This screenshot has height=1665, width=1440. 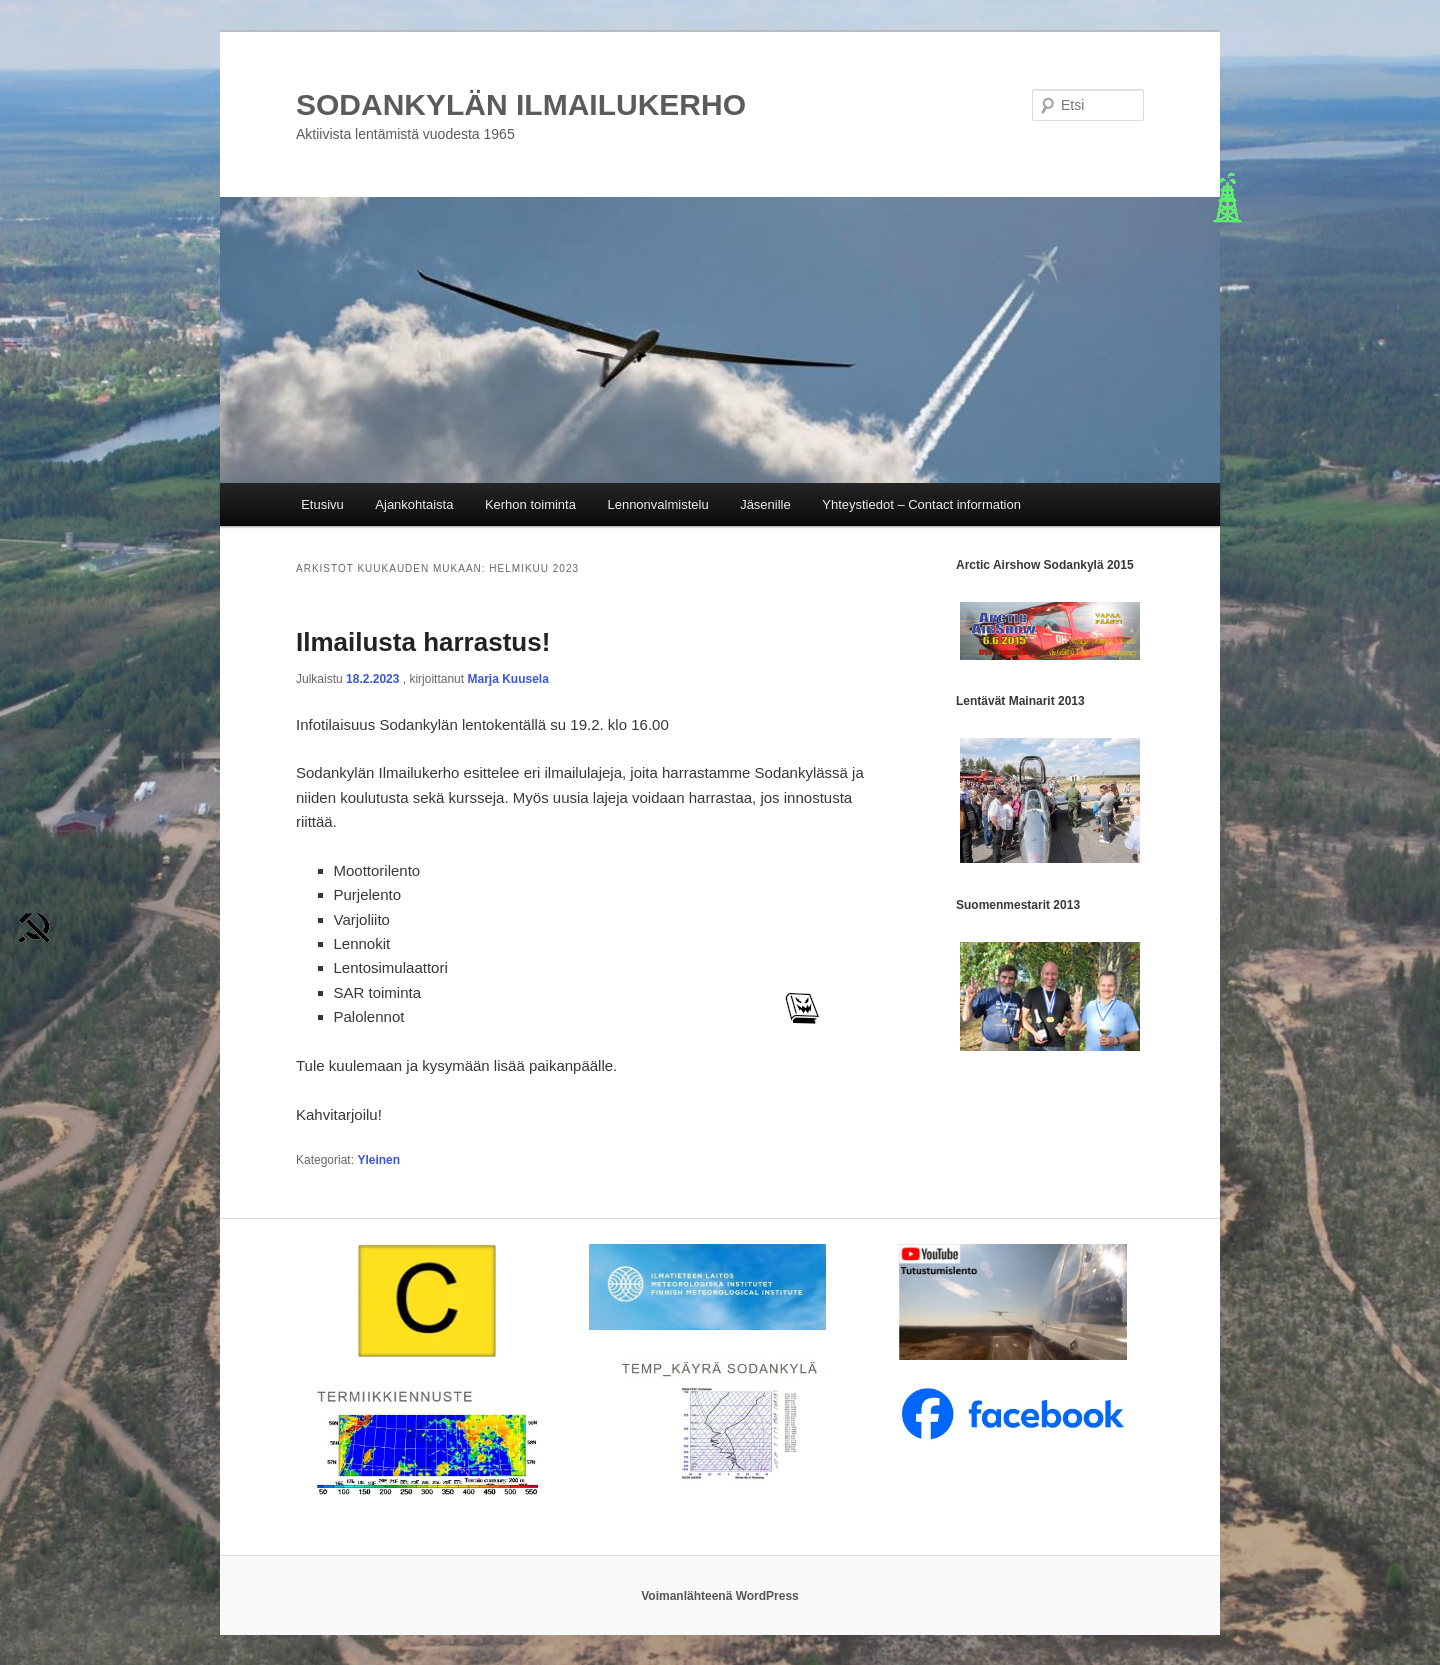 I want to click on open the grimoire or spellbook, so click(x=802, y=1009).